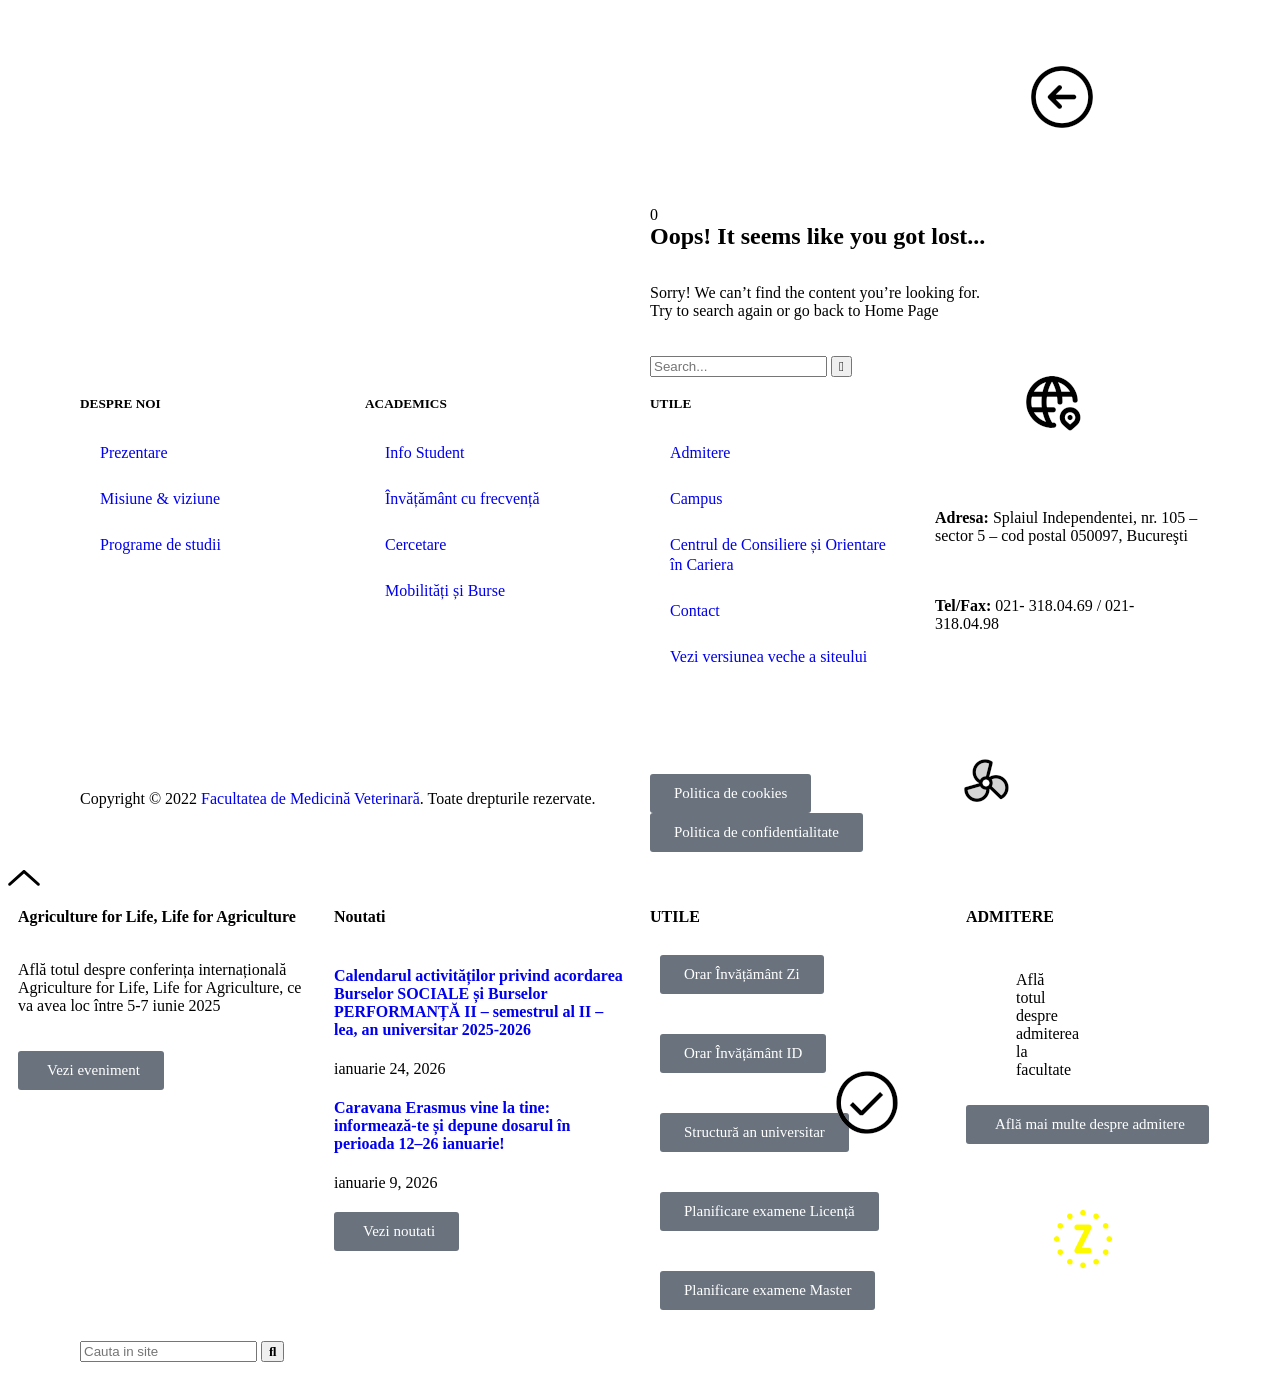 The height and width of the screenshot is (1380, 1280). What do you see at coordinates (867, 1102) in the screenshot?
I see `indicates a passed or successful test` at bounding box center [867, 1102].